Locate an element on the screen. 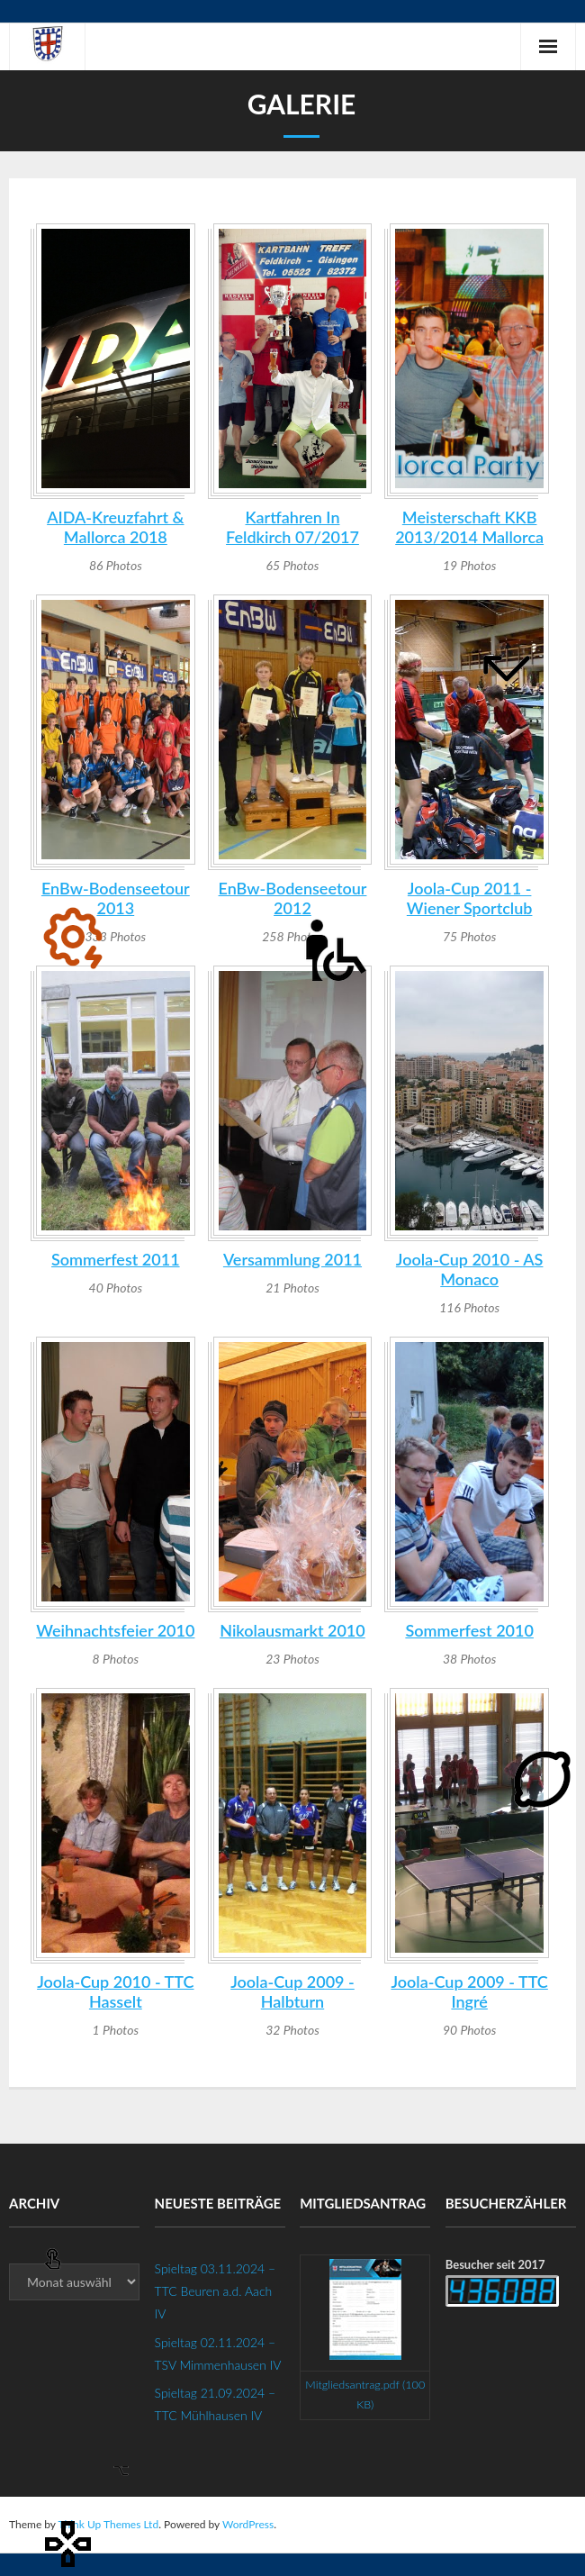 The image size is (585, 2576). tap to interact with this element is located at coordinates (52, 2259).